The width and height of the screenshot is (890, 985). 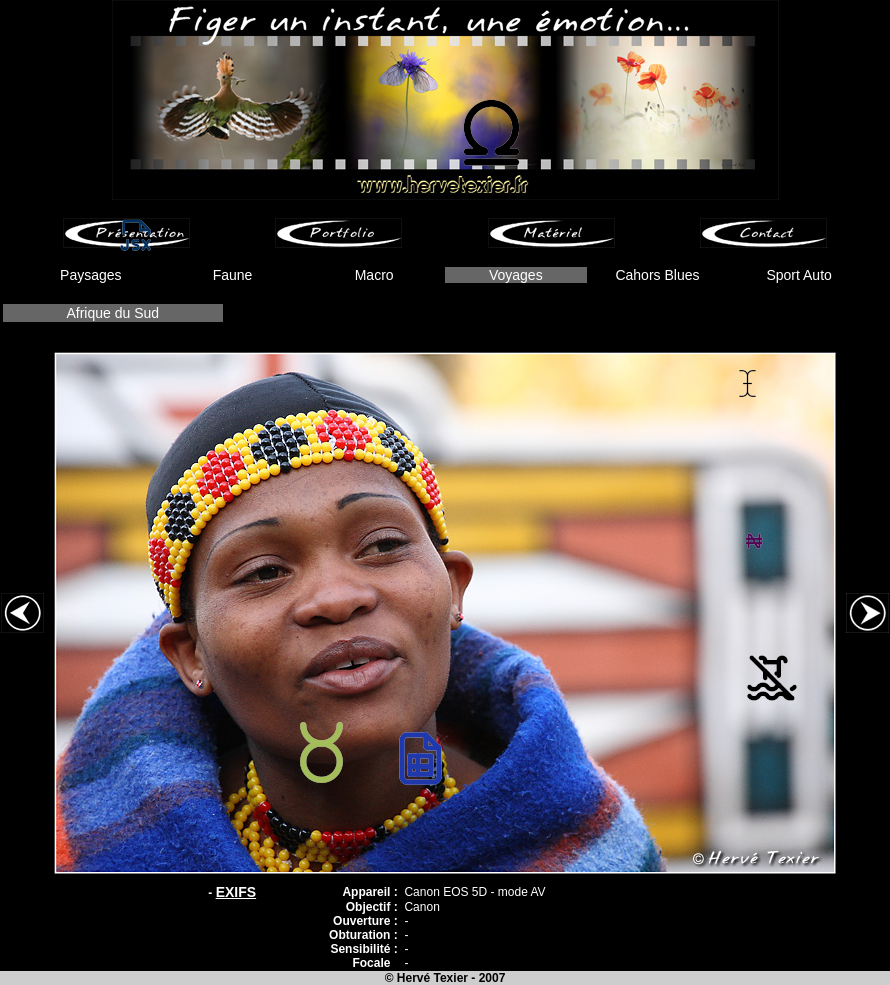 I want to click on open a spreadsheet file, so click(x=420, y=758).